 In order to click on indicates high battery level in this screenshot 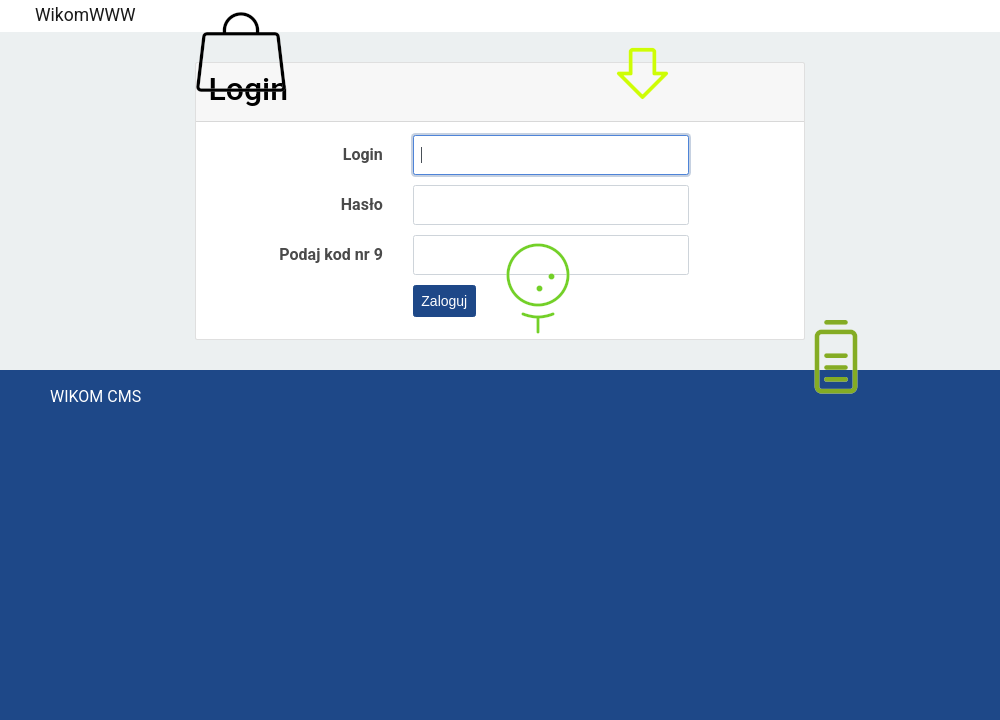, I will do `click(836, 358)`.